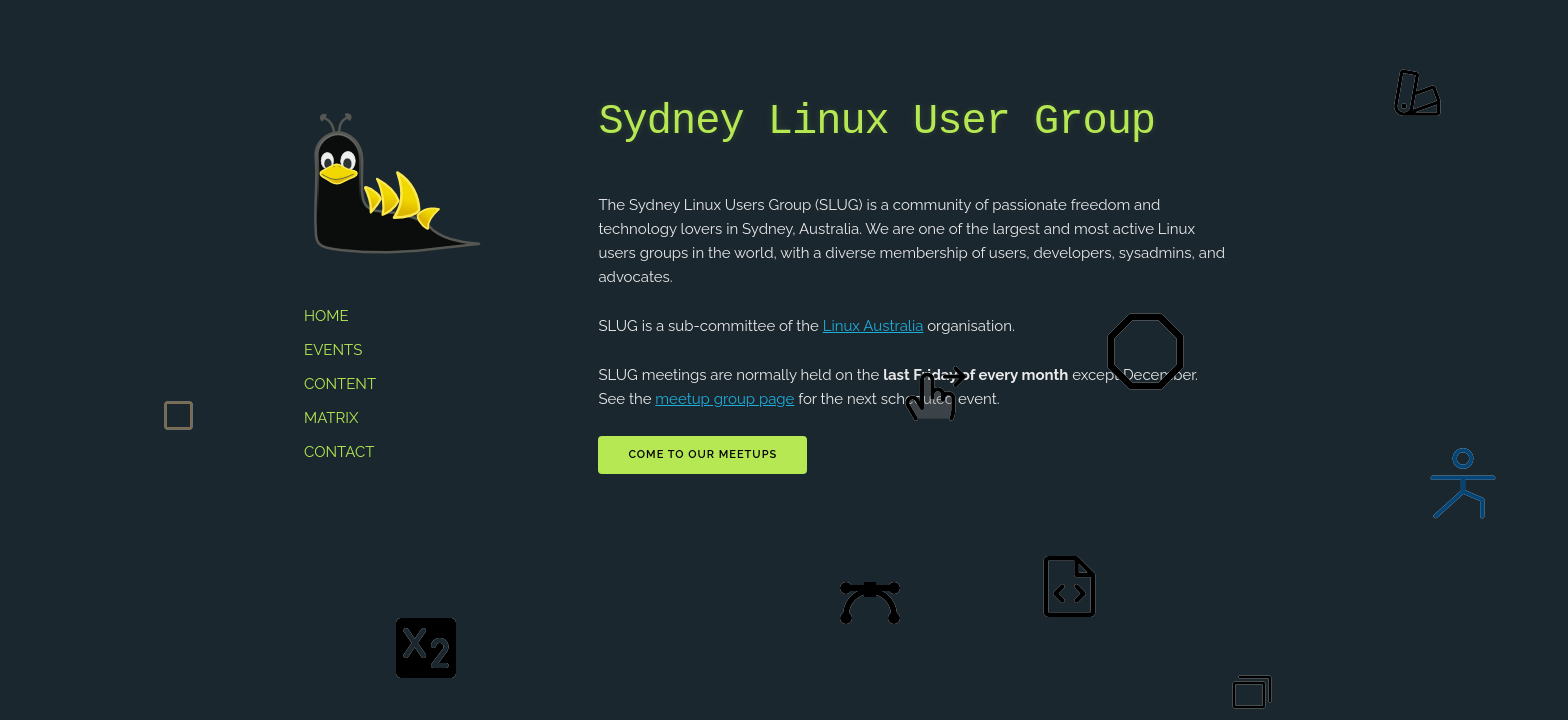 This screenshot has height=720, width=1568. What do you see at coordinates (870, 603) in the screenshot?
I see `access vector editing tools` at bounding box center [870, 603].